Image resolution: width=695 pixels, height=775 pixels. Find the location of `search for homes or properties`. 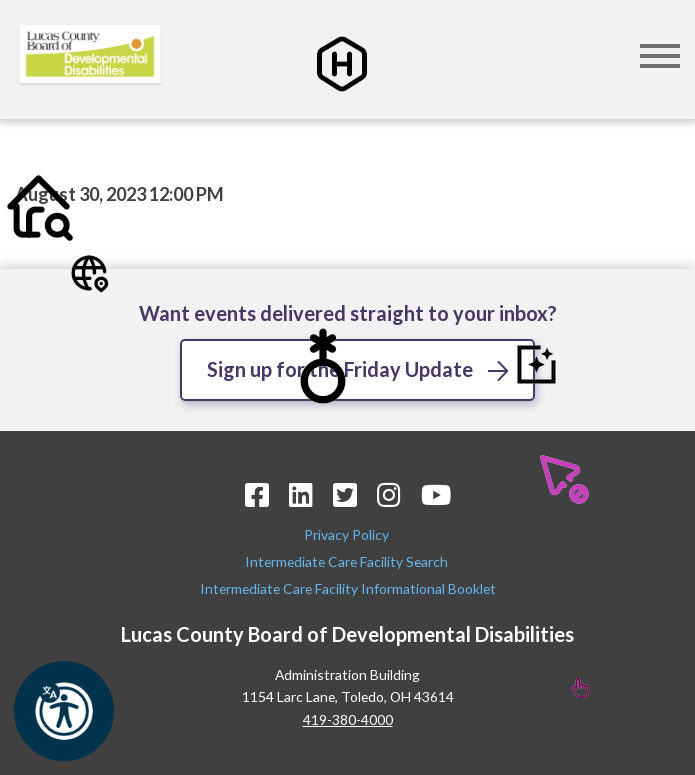

search for homes or properties is located at coordinates (38, 206).